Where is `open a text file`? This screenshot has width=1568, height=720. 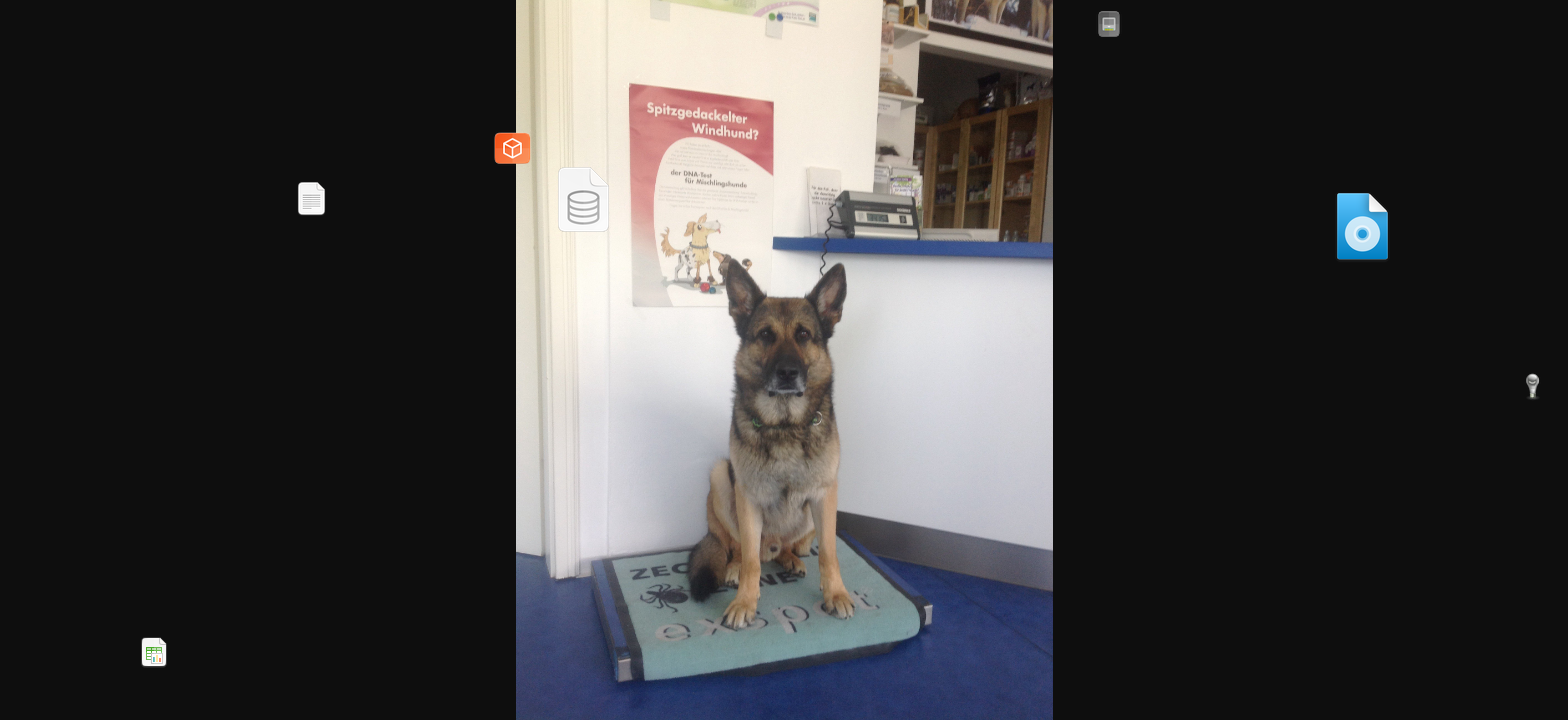
open a text file is located at coordinates (311, 198).